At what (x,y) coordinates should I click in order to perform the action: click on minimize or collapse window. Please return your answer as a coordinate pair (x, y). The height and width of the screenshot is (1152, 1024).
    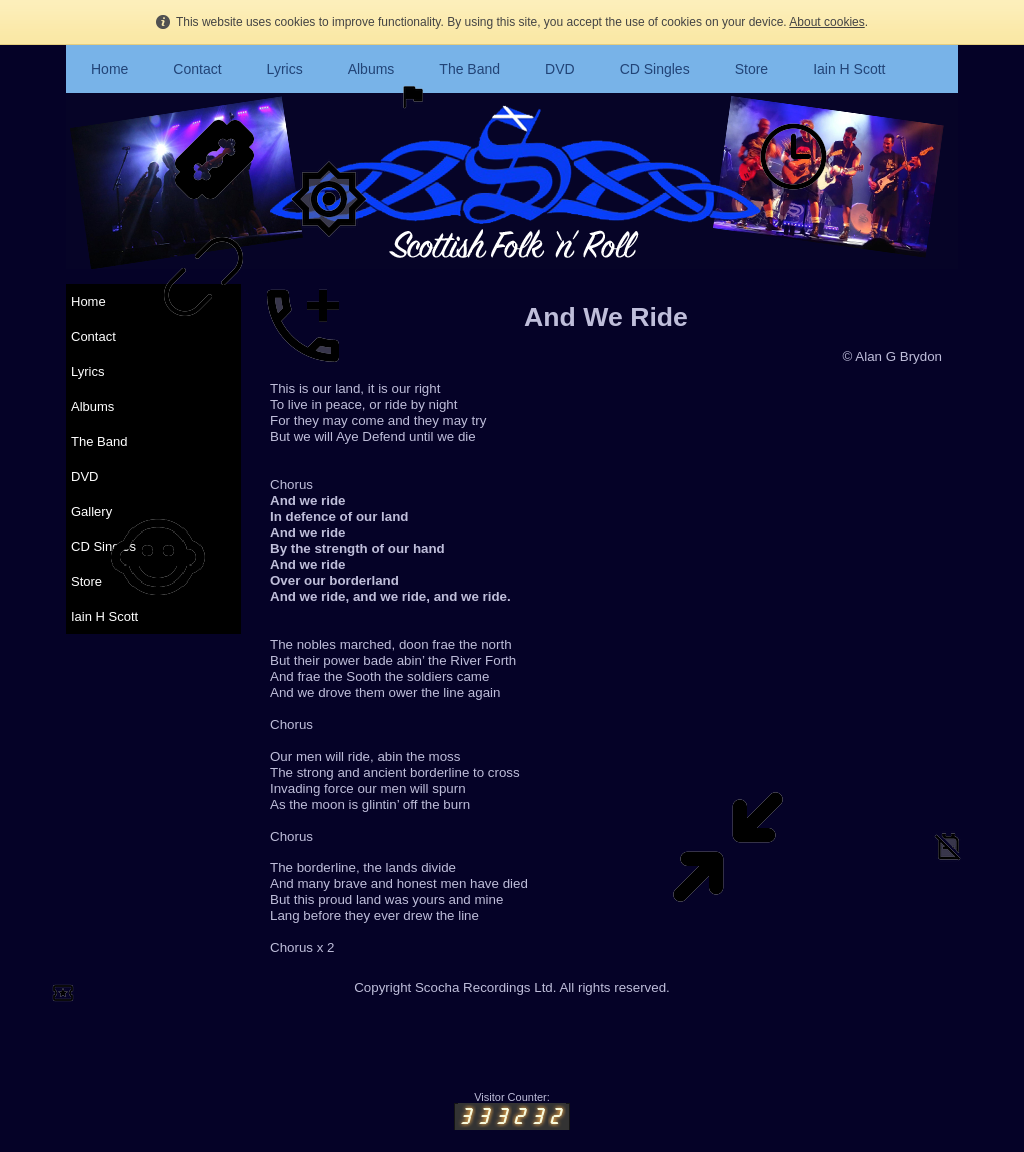
    Looking at the image, I should click on (728, 847).